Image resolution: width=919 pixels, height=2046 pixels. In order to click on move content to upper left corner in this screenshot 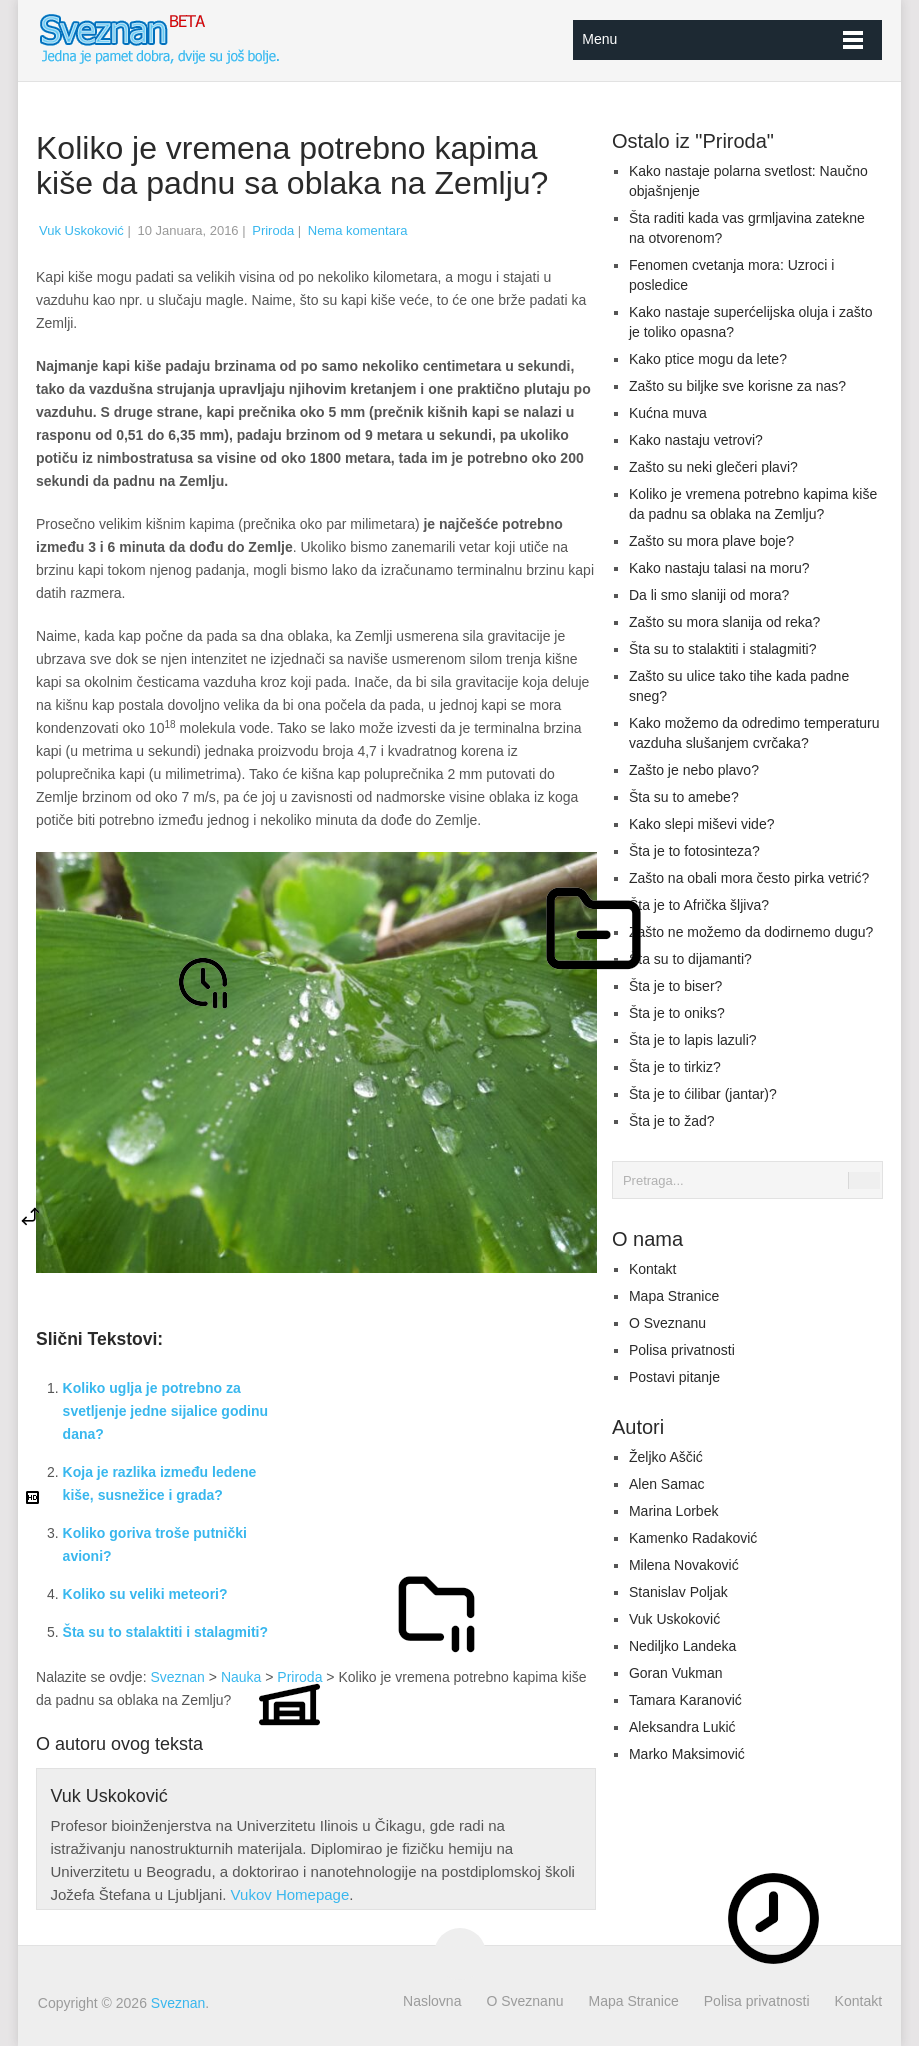, I will do `click(30, 1216)`.